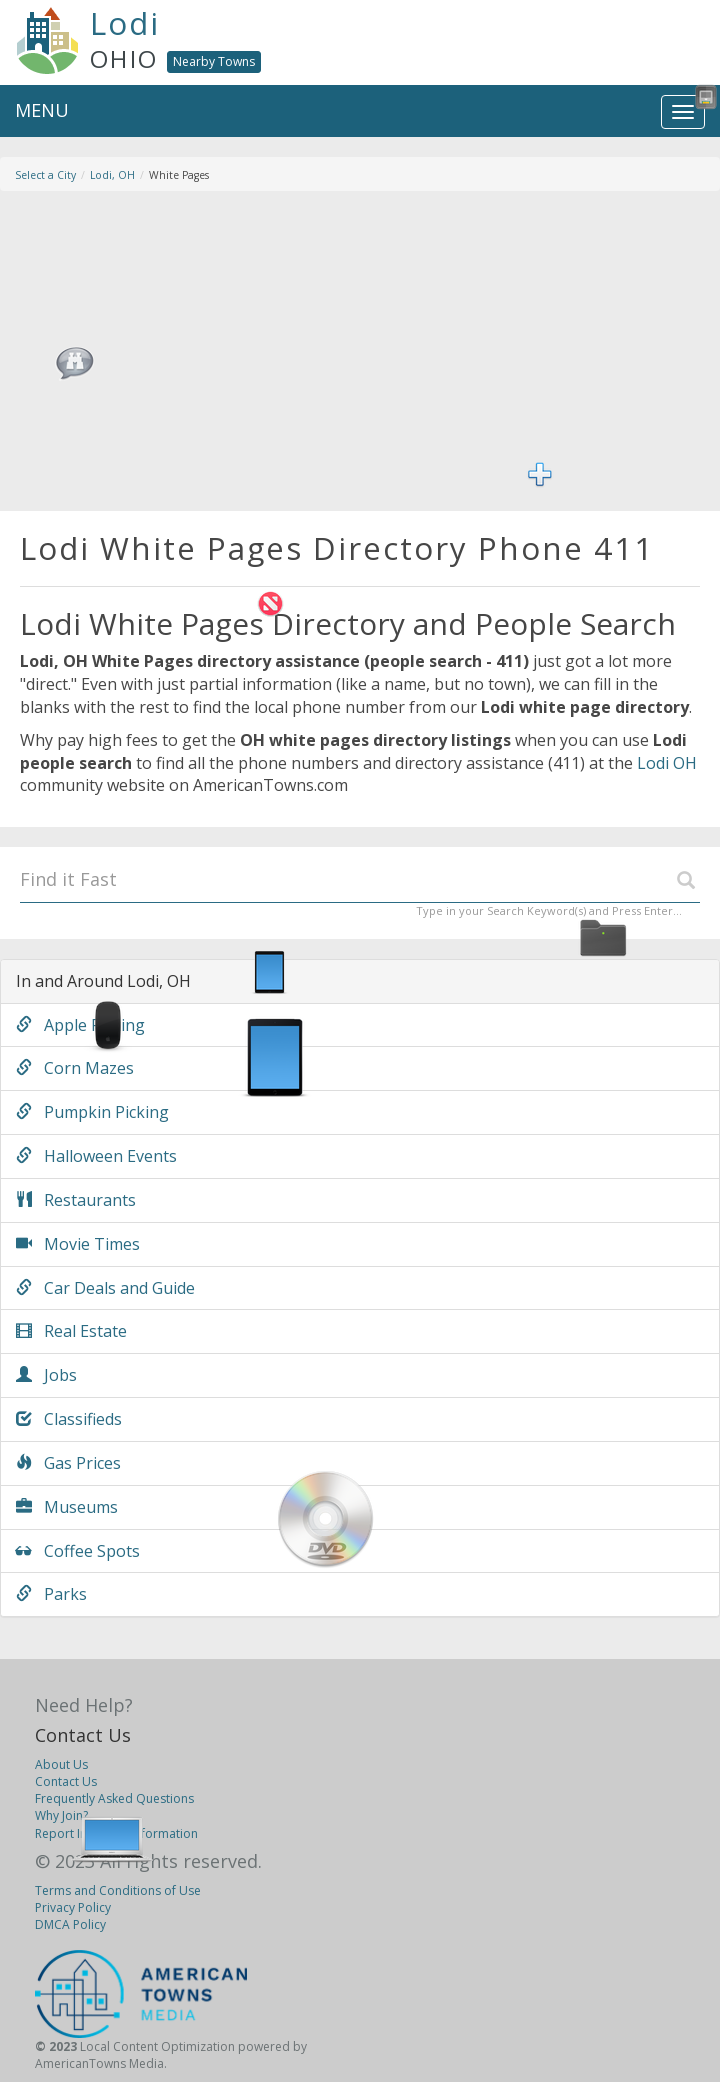  I want to click on create a new folder, so click(518, 452).